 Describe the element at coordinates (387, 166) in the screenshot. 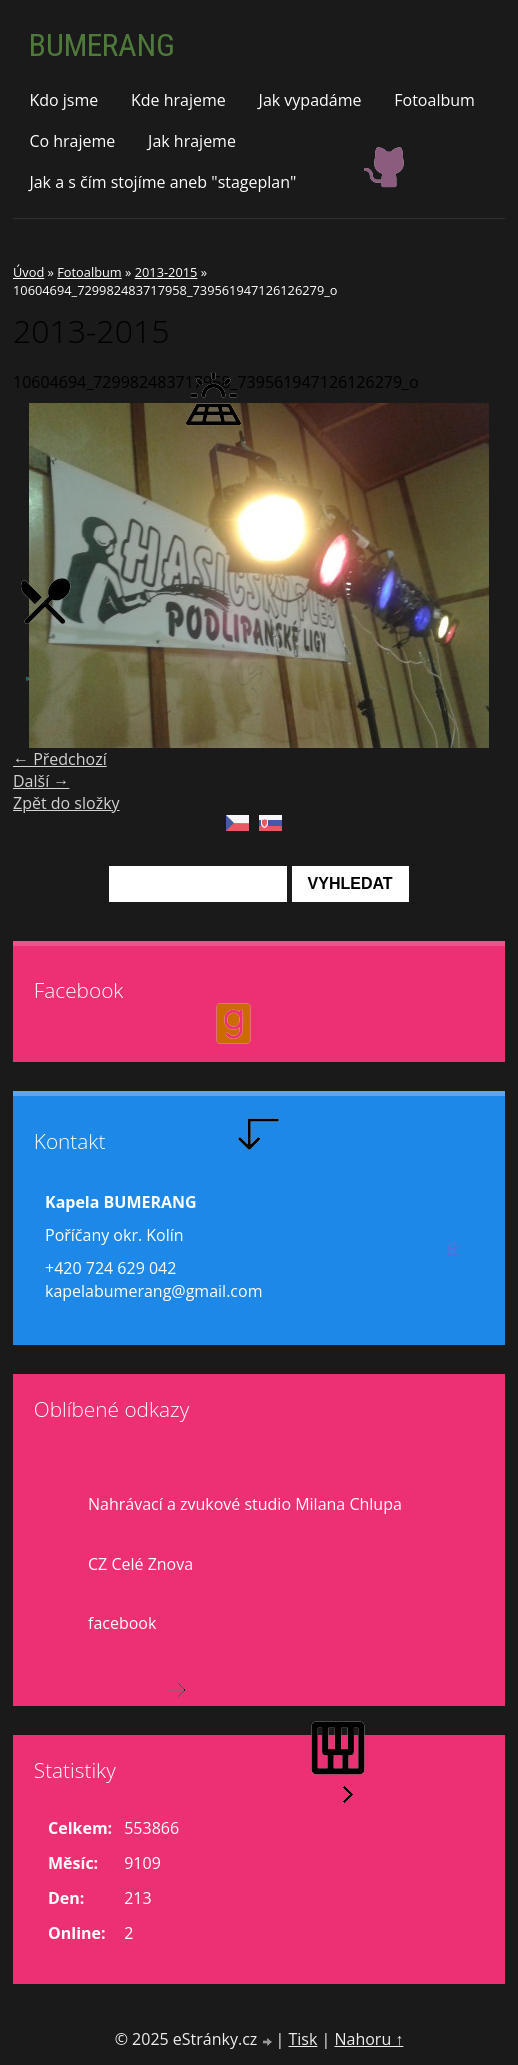

I see `visit github repository` at that location.